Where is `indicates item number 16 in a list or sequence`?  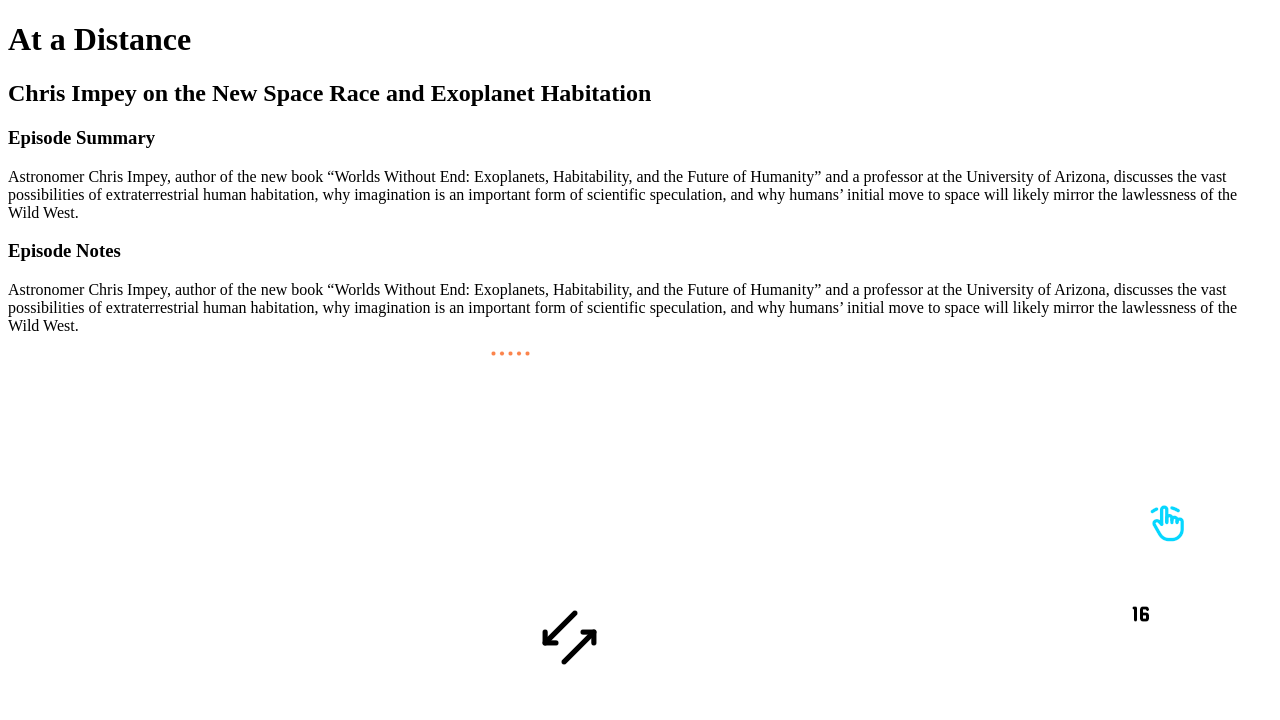 indicates item number 16 in a list or sequence is located at coordinates (1140, 614).